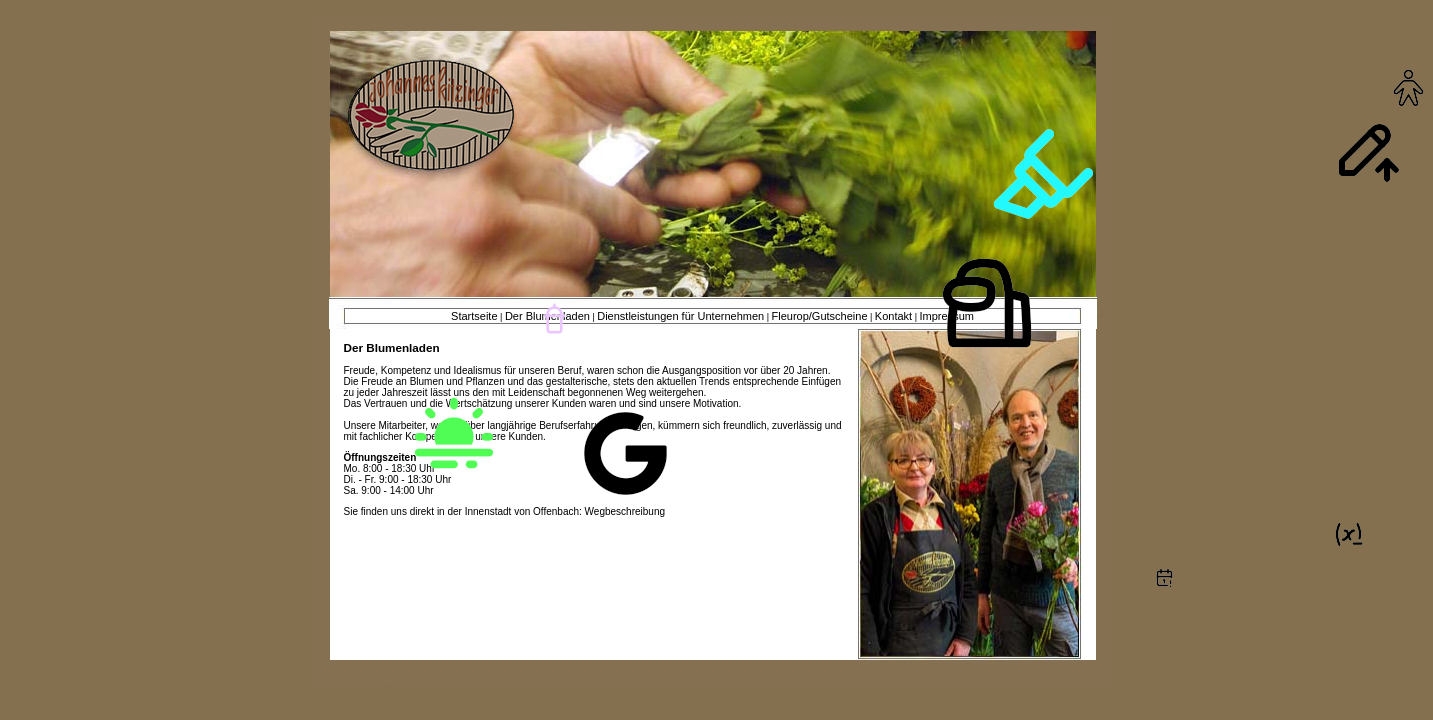 This screenshot has width=1433, height=720. What do you see at coordinates (1348, 534) in the screenshot?
I see `remove a variable from an equation or formula` at bounding box center [1348, 534].